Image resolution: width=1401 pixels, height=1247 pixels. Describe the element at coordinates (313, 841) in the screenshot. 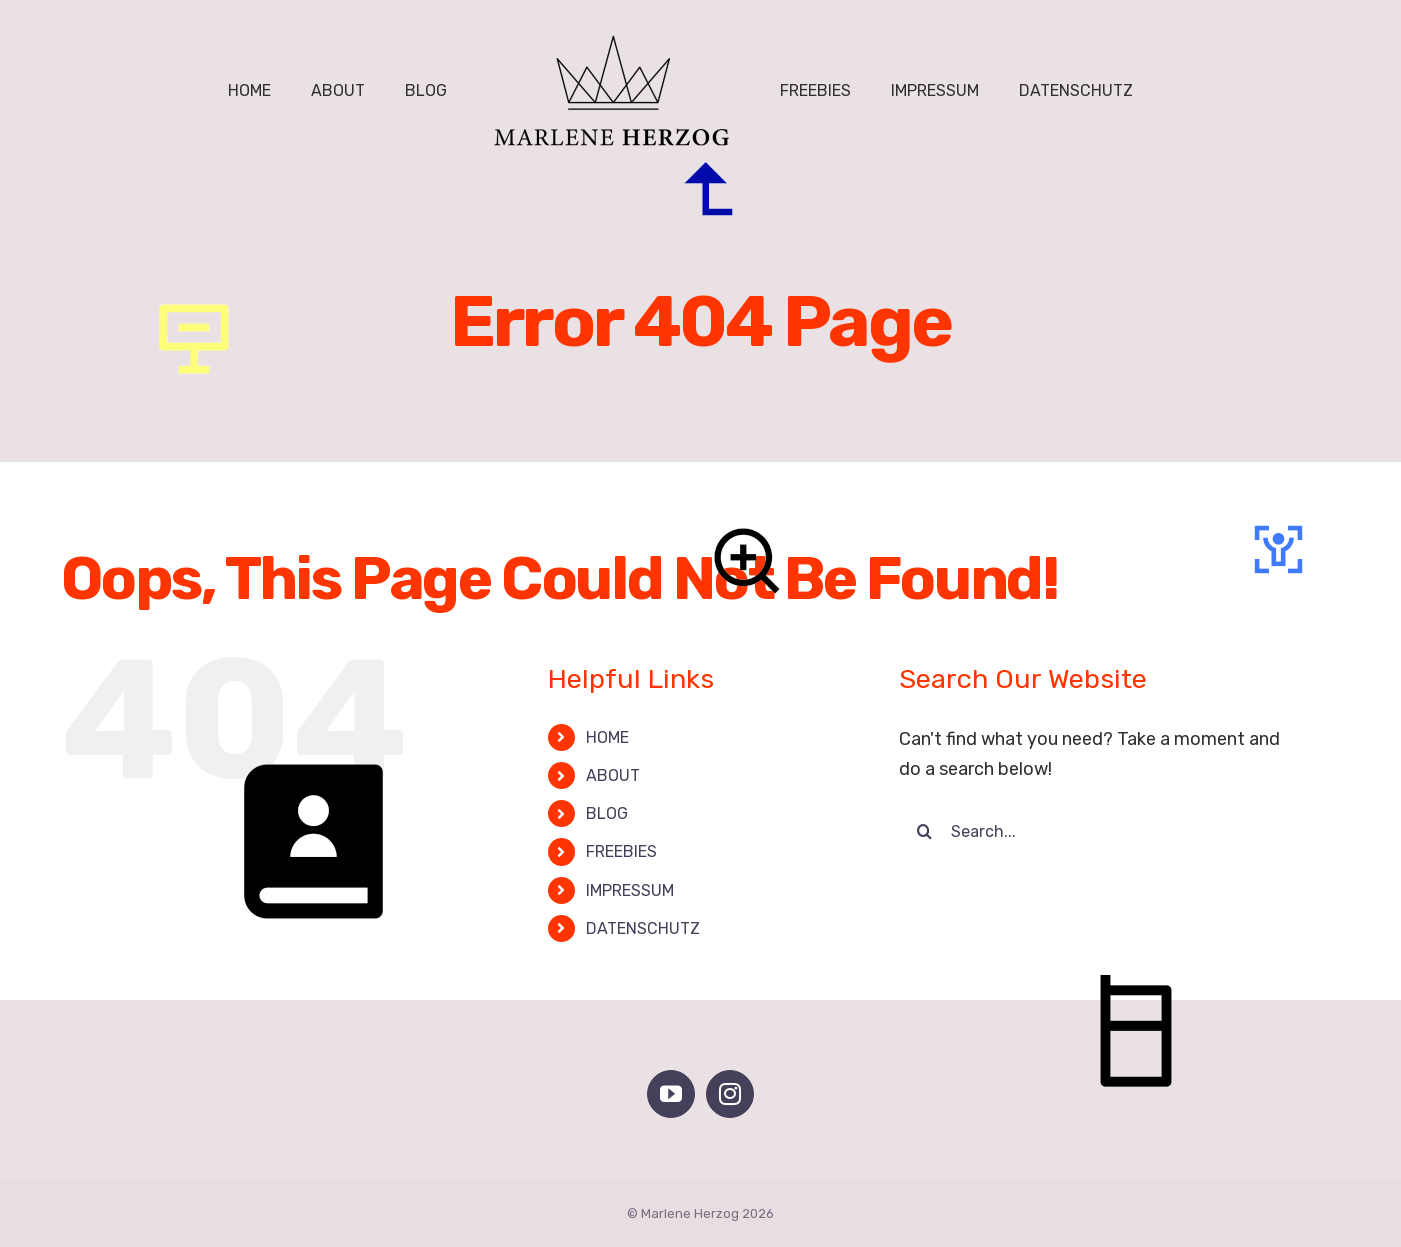

I see `open contacts or address book` at that location.